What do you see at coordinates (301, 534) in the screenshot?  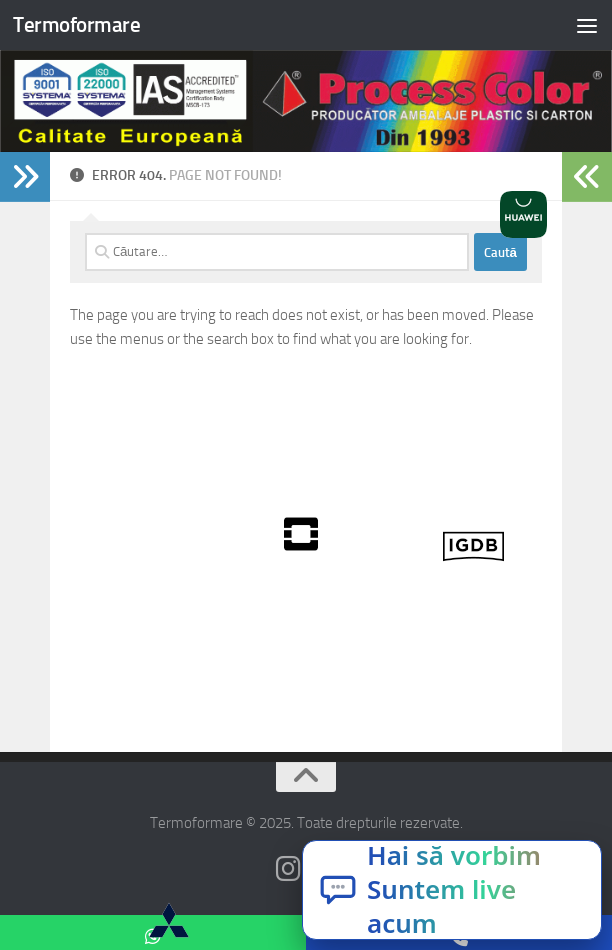 I see `openstack cloud platform logo` at bounding box center [301, 534].